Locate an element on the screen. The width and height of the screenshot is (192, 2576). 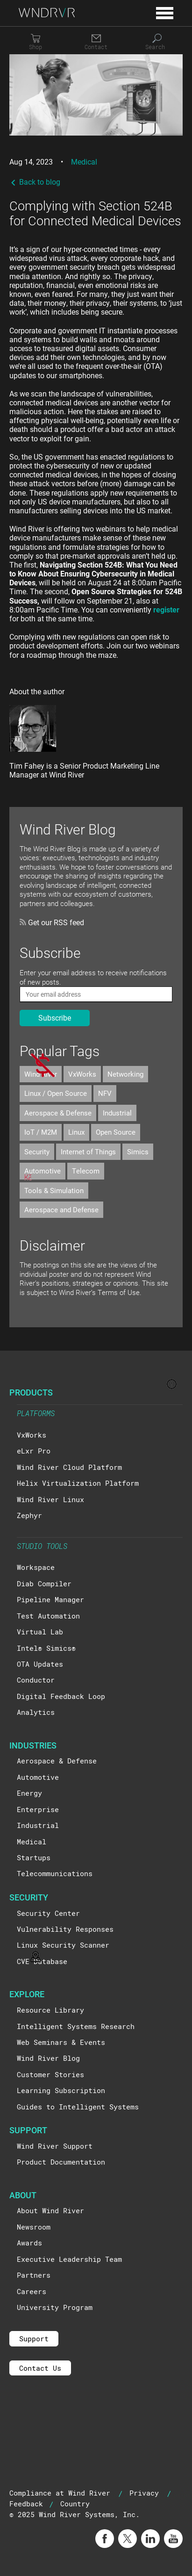
indicates a warning or alert requiring attention is located at coordinates (171, 1384).